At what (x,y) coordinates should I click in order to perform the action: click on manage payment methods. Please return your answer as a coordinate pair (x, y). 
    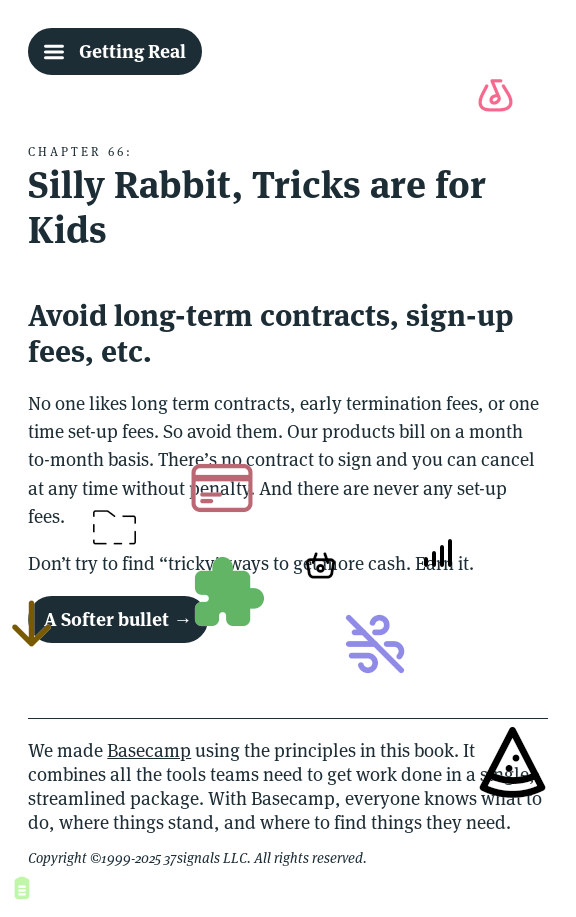
    Looking at the image, I should click on (222, 488).